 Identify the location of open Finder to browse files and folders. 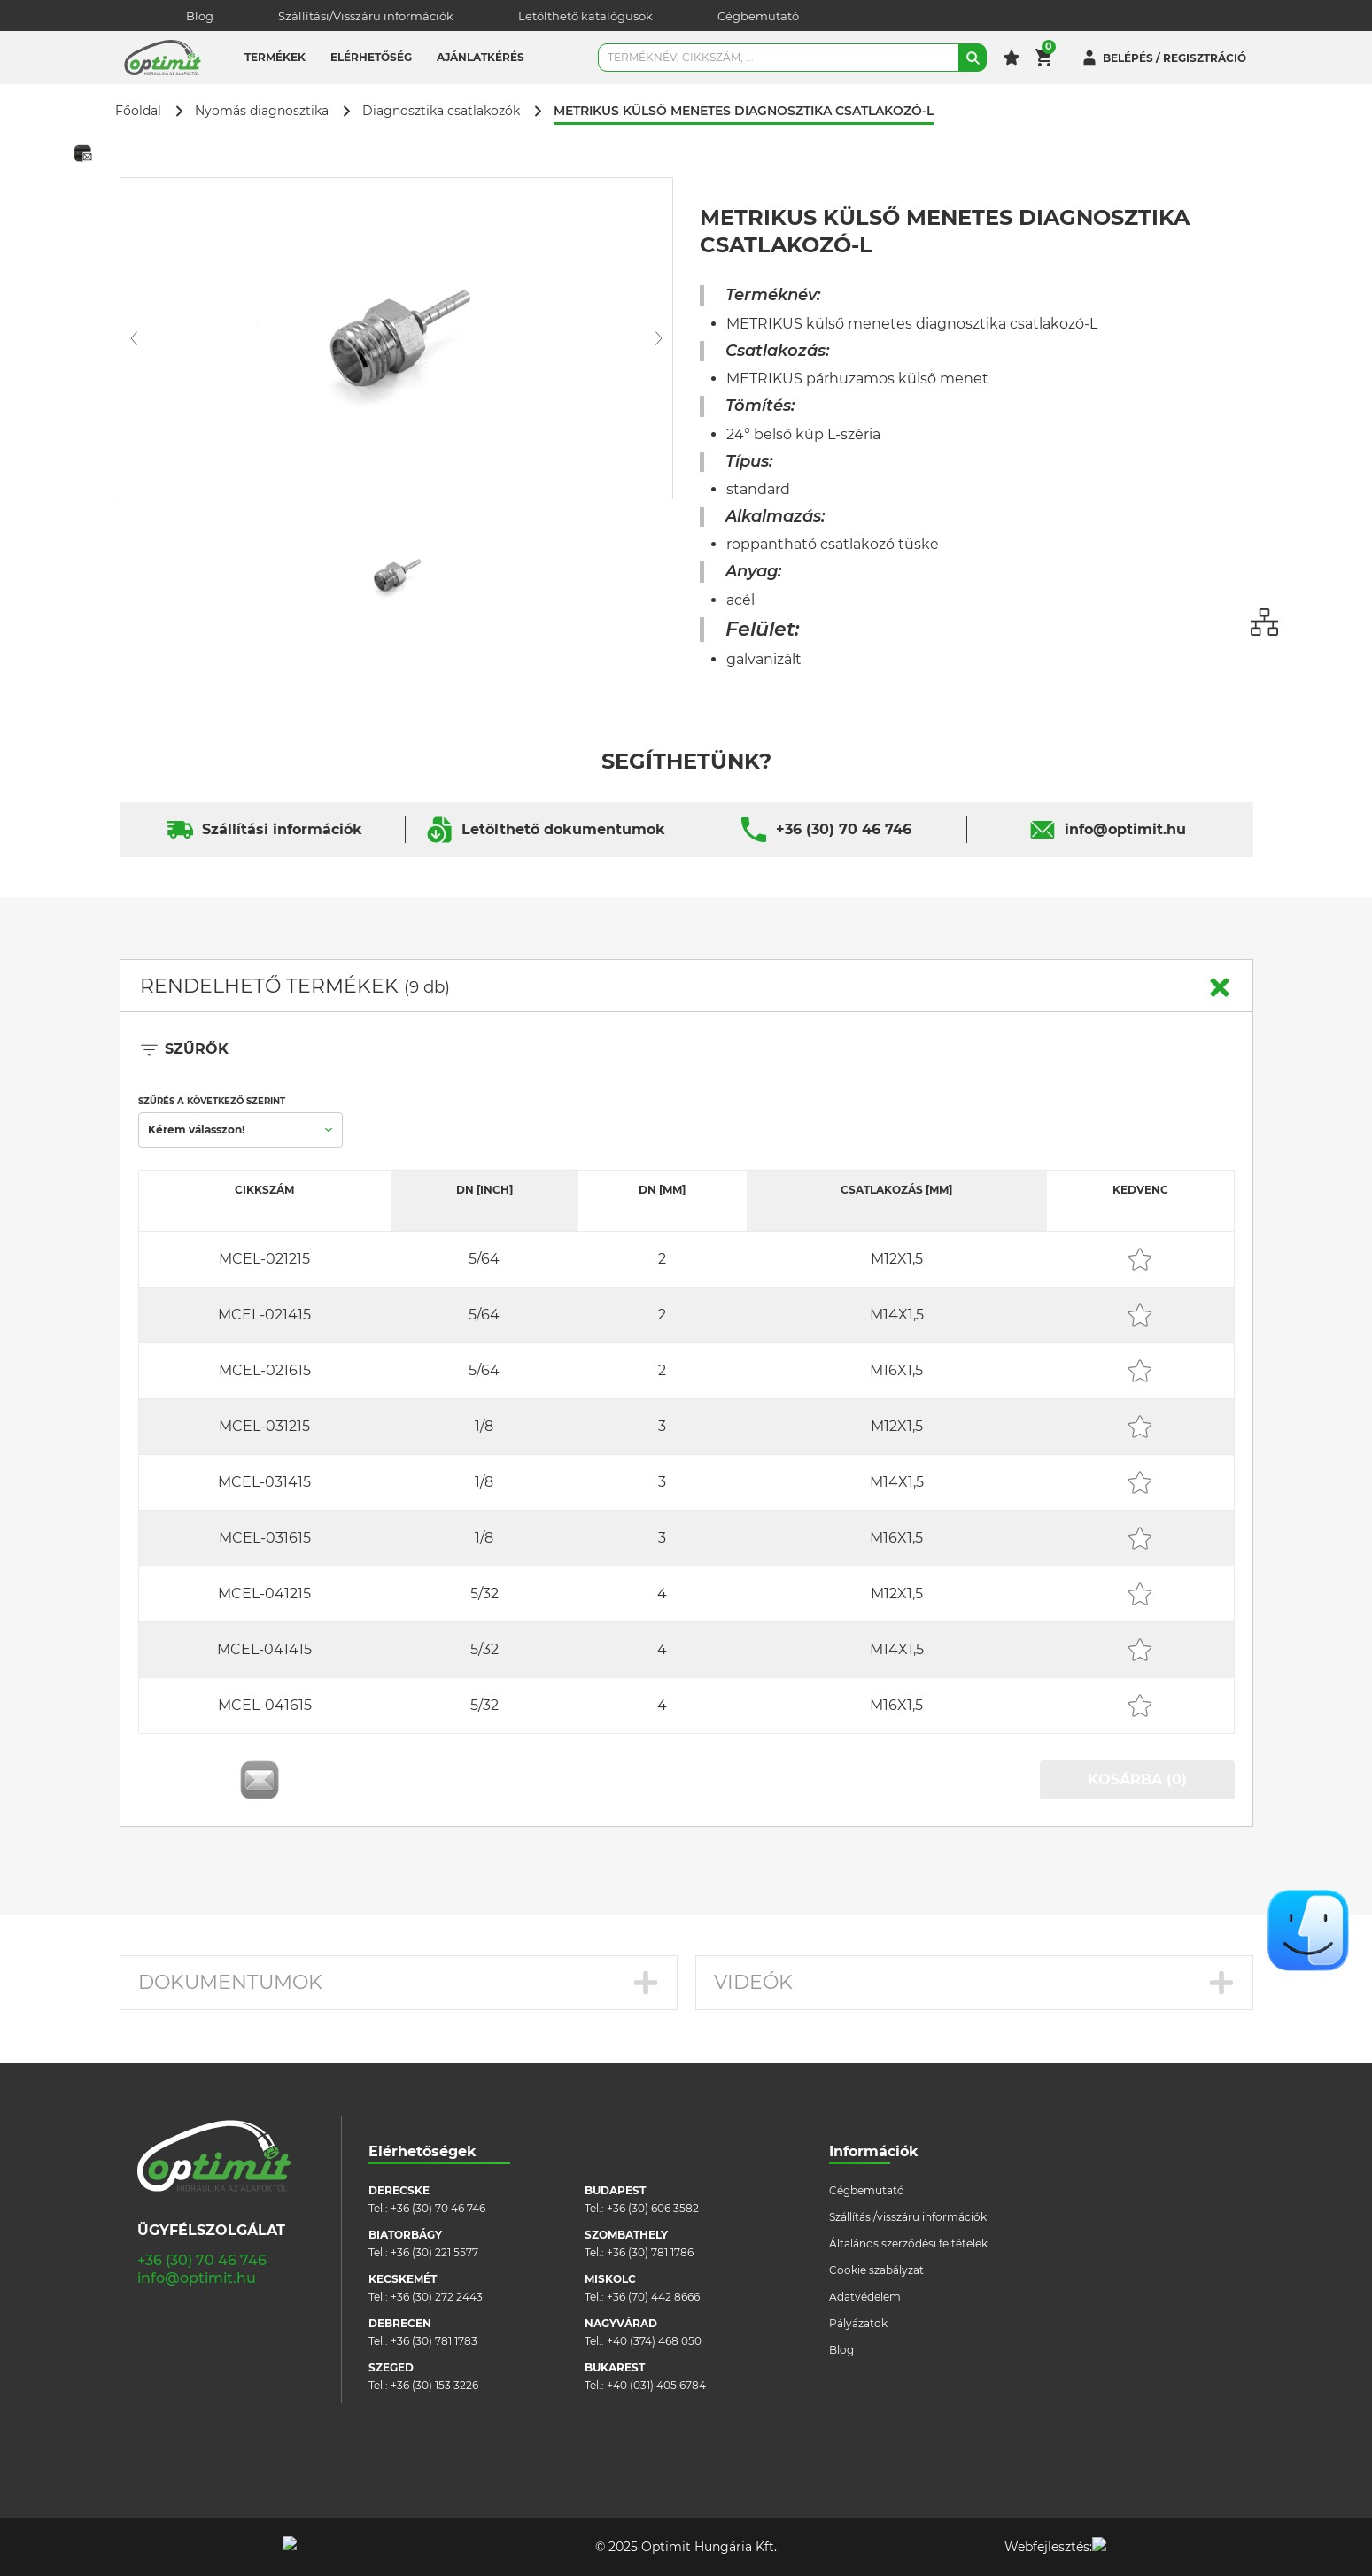
(1308, 1930).